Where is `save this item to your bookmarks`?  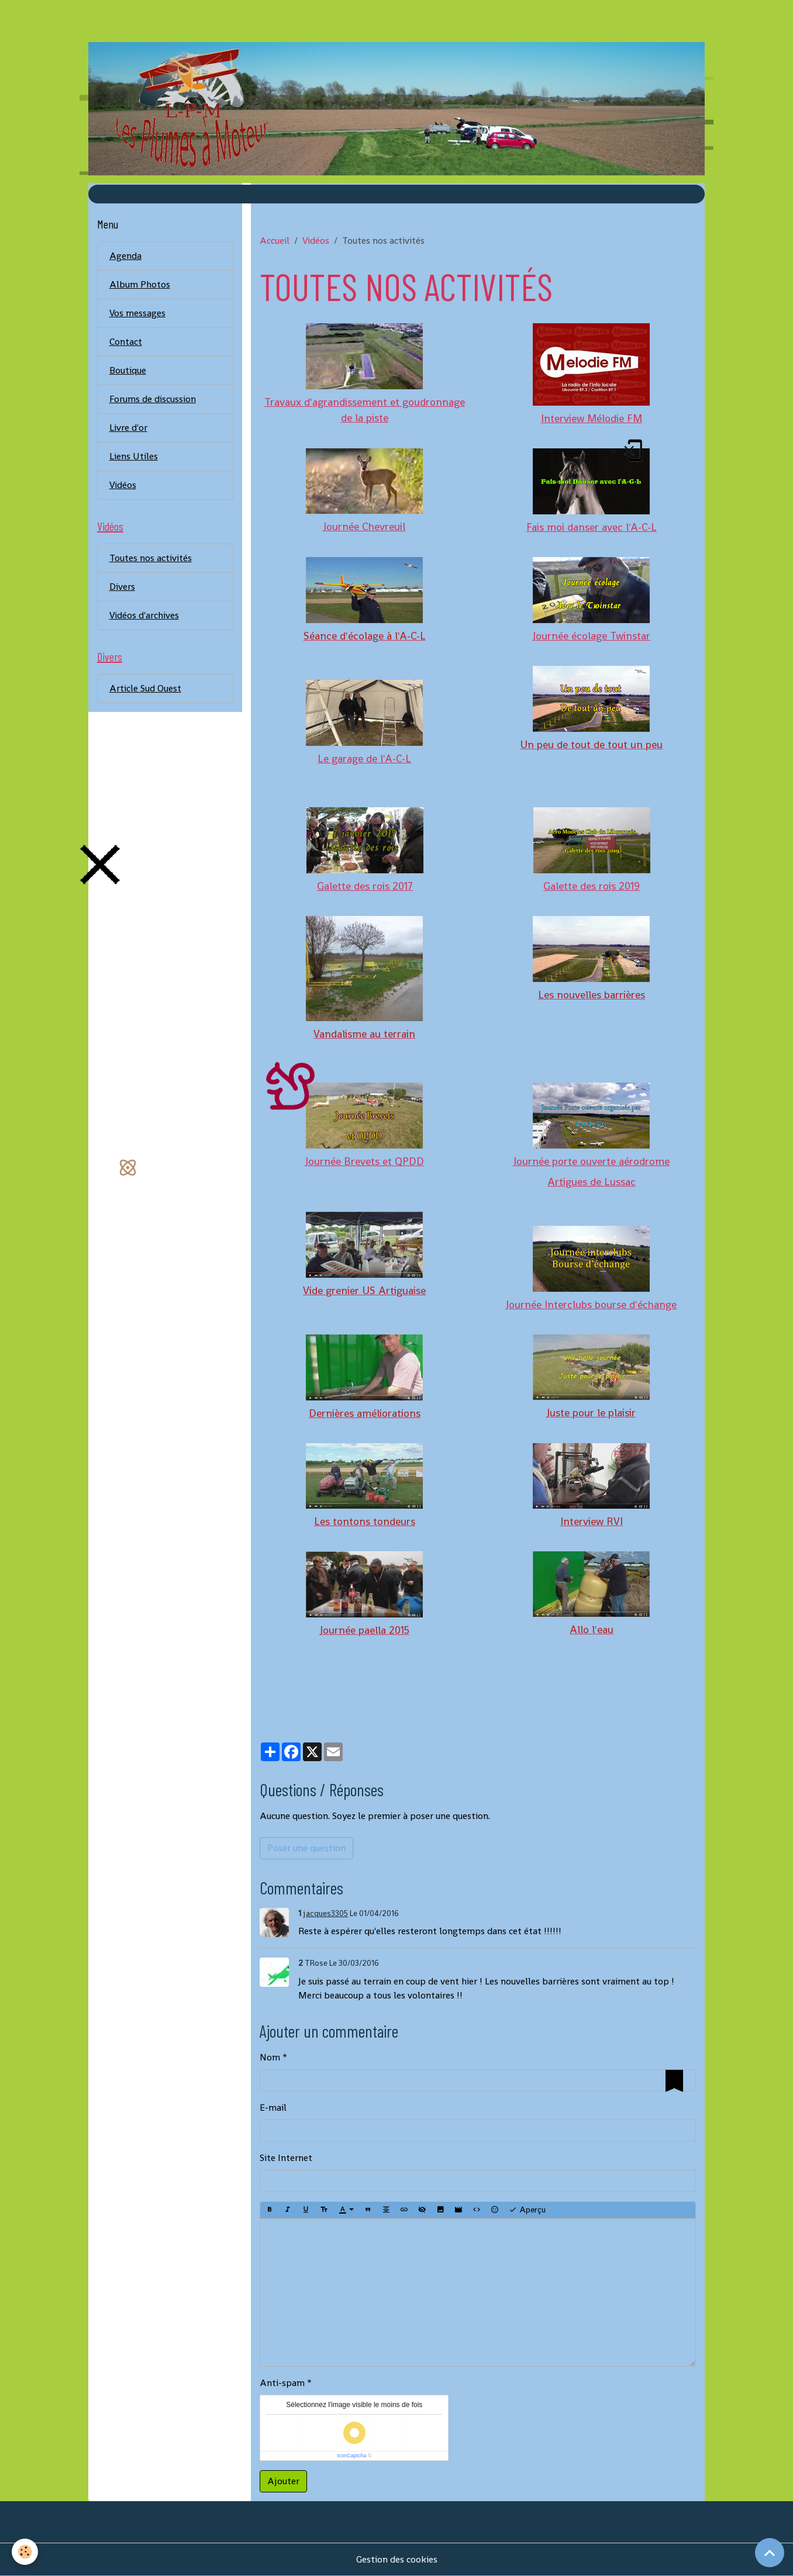 save this item to your bookmarks is located at coordinates (674, 2081).